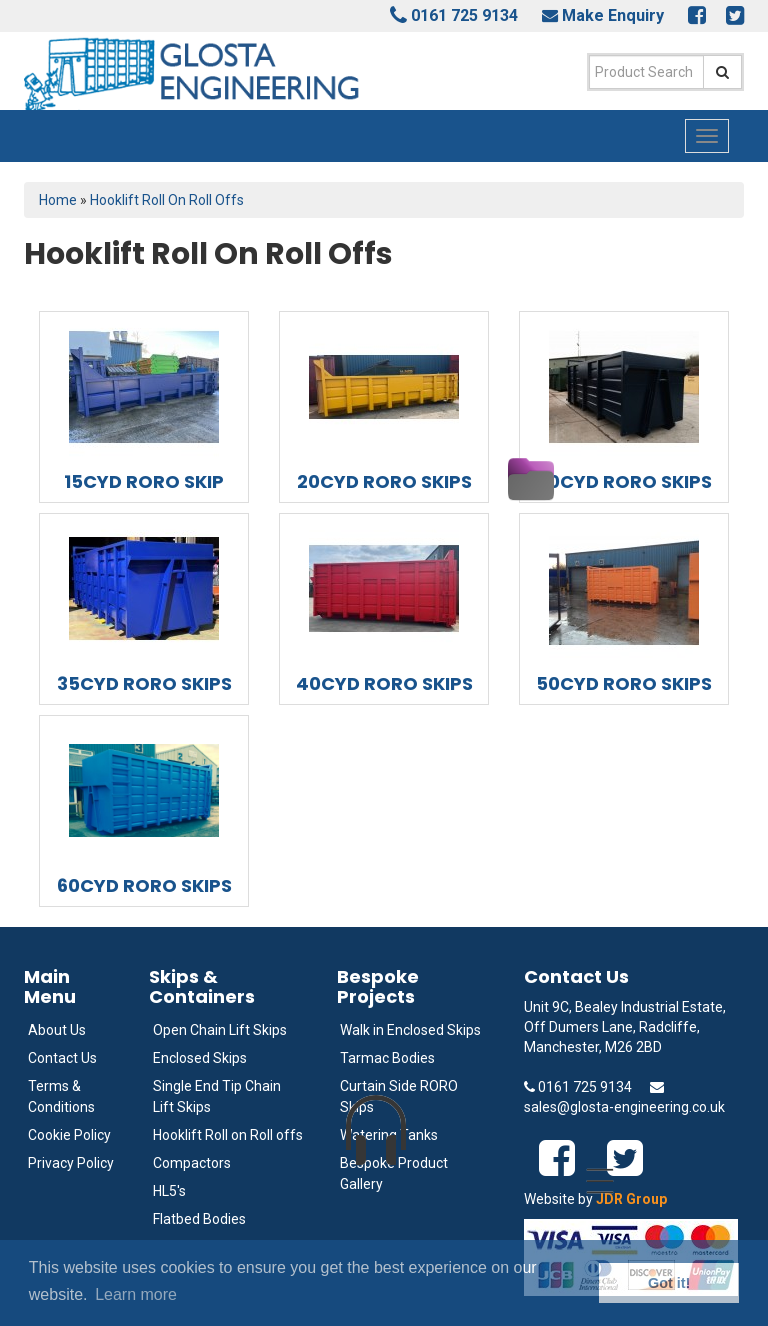  Describe the element at coordinates (600, 1182) in the screenshot. I see `open navigation menu` at that location.